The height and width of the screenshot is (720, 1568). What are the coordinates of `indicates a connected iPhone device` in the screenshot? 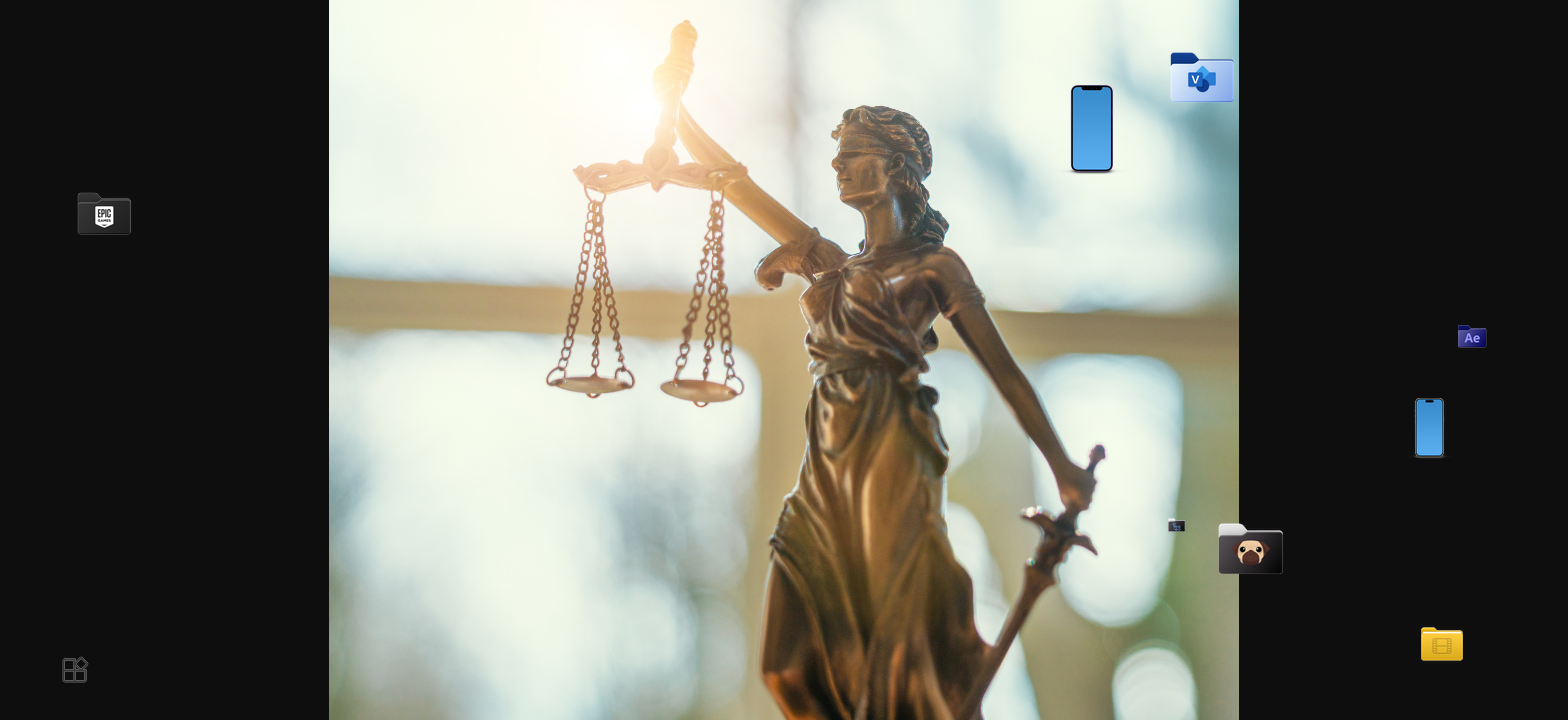 It's located at (1092, 130).